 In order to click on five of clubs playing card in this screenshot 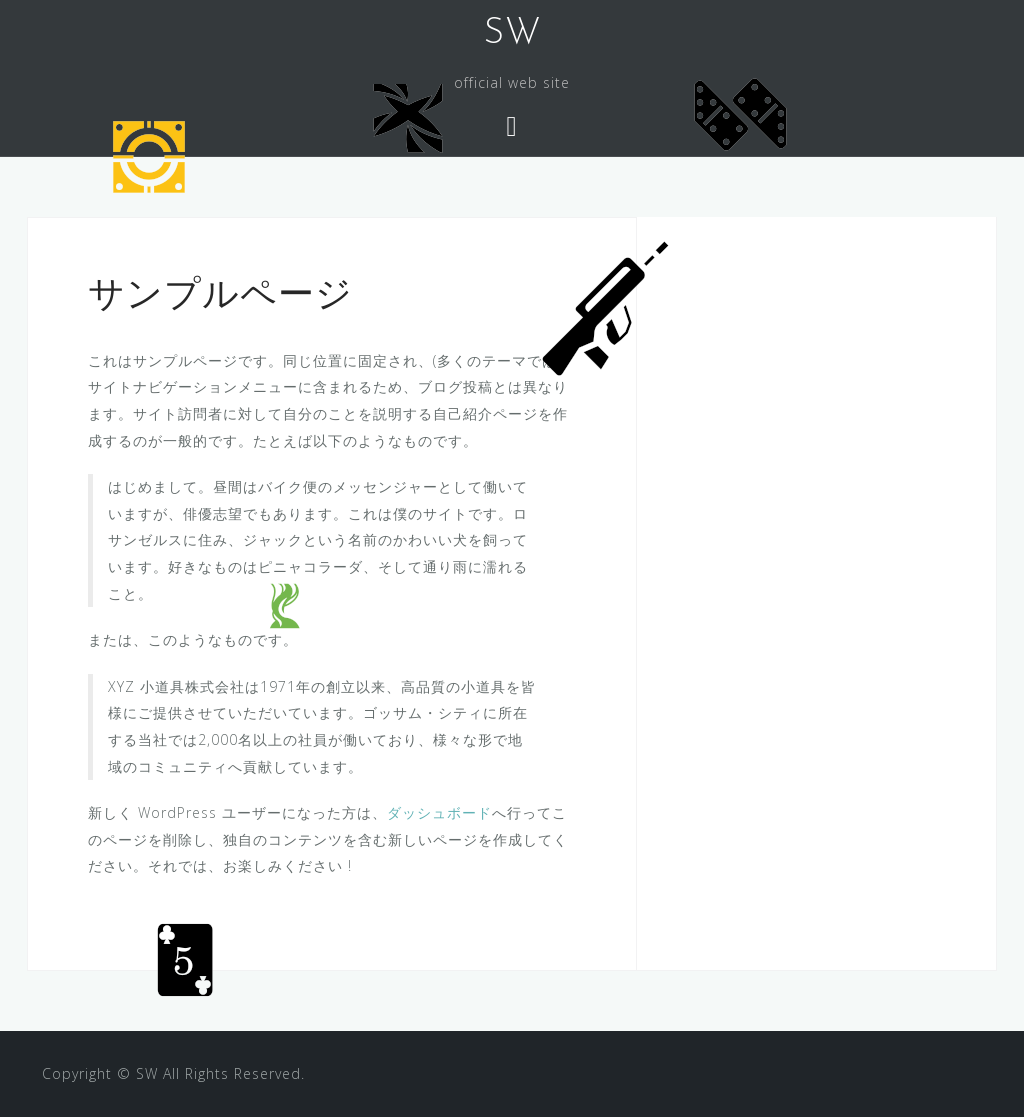, I will do `click(185, 960)`.